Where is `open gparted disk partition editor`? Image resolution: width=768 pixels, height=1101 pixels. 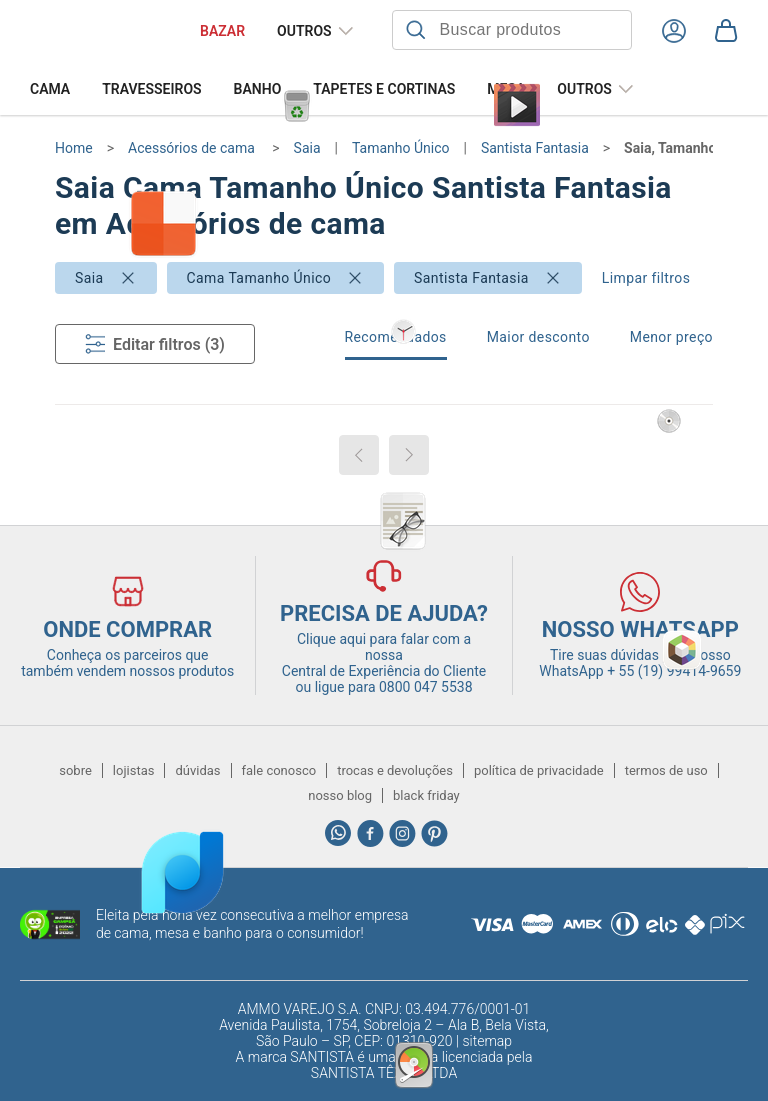 open gparted disk partition editor is located at coordinates (414, 1065).